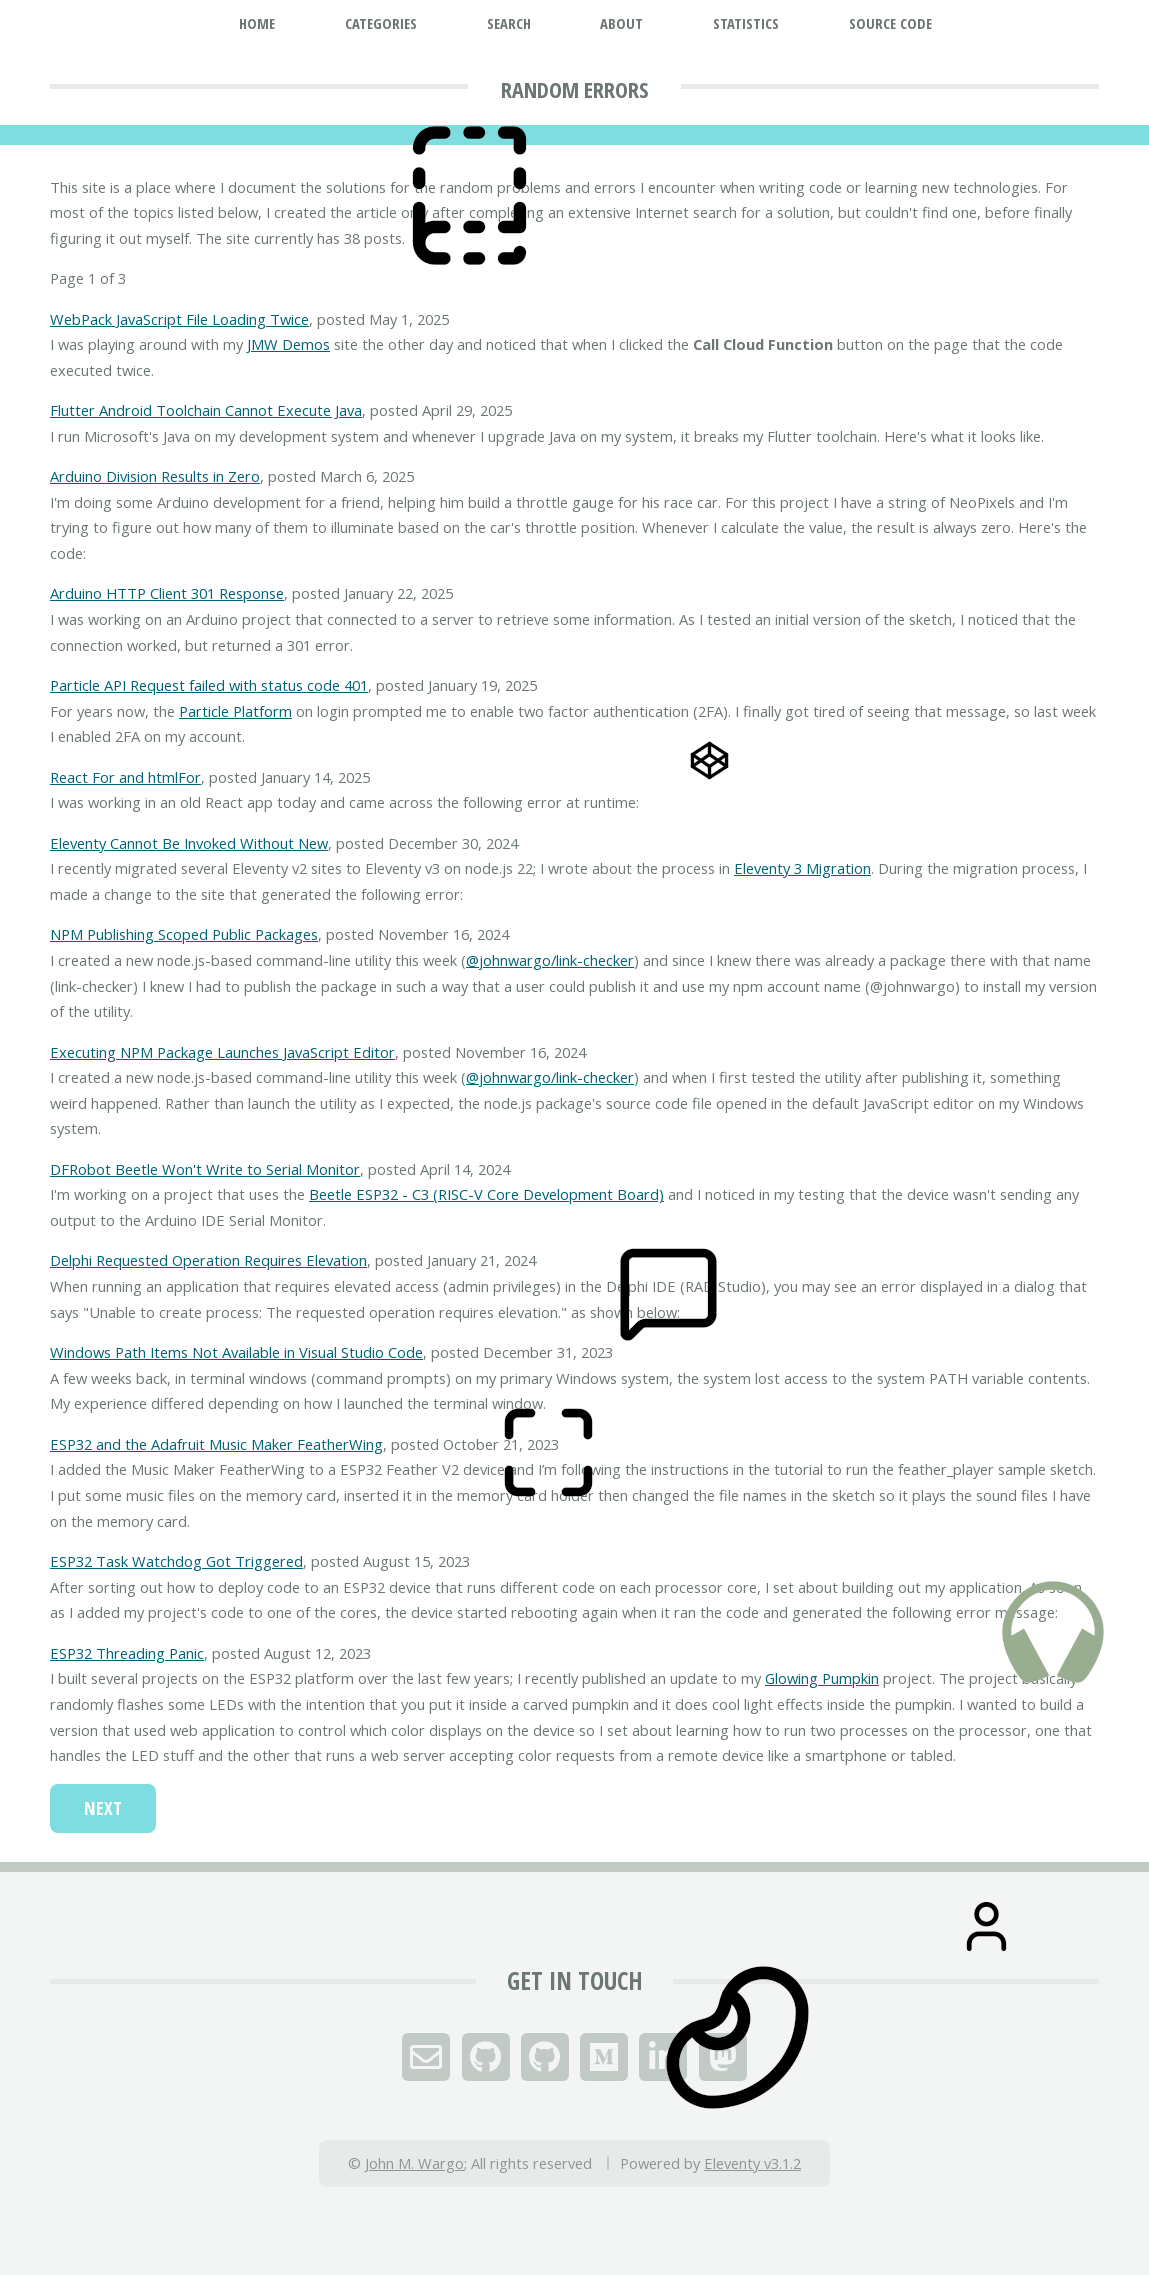  I want to click on expand to full screen mode, so click(548, 1452).